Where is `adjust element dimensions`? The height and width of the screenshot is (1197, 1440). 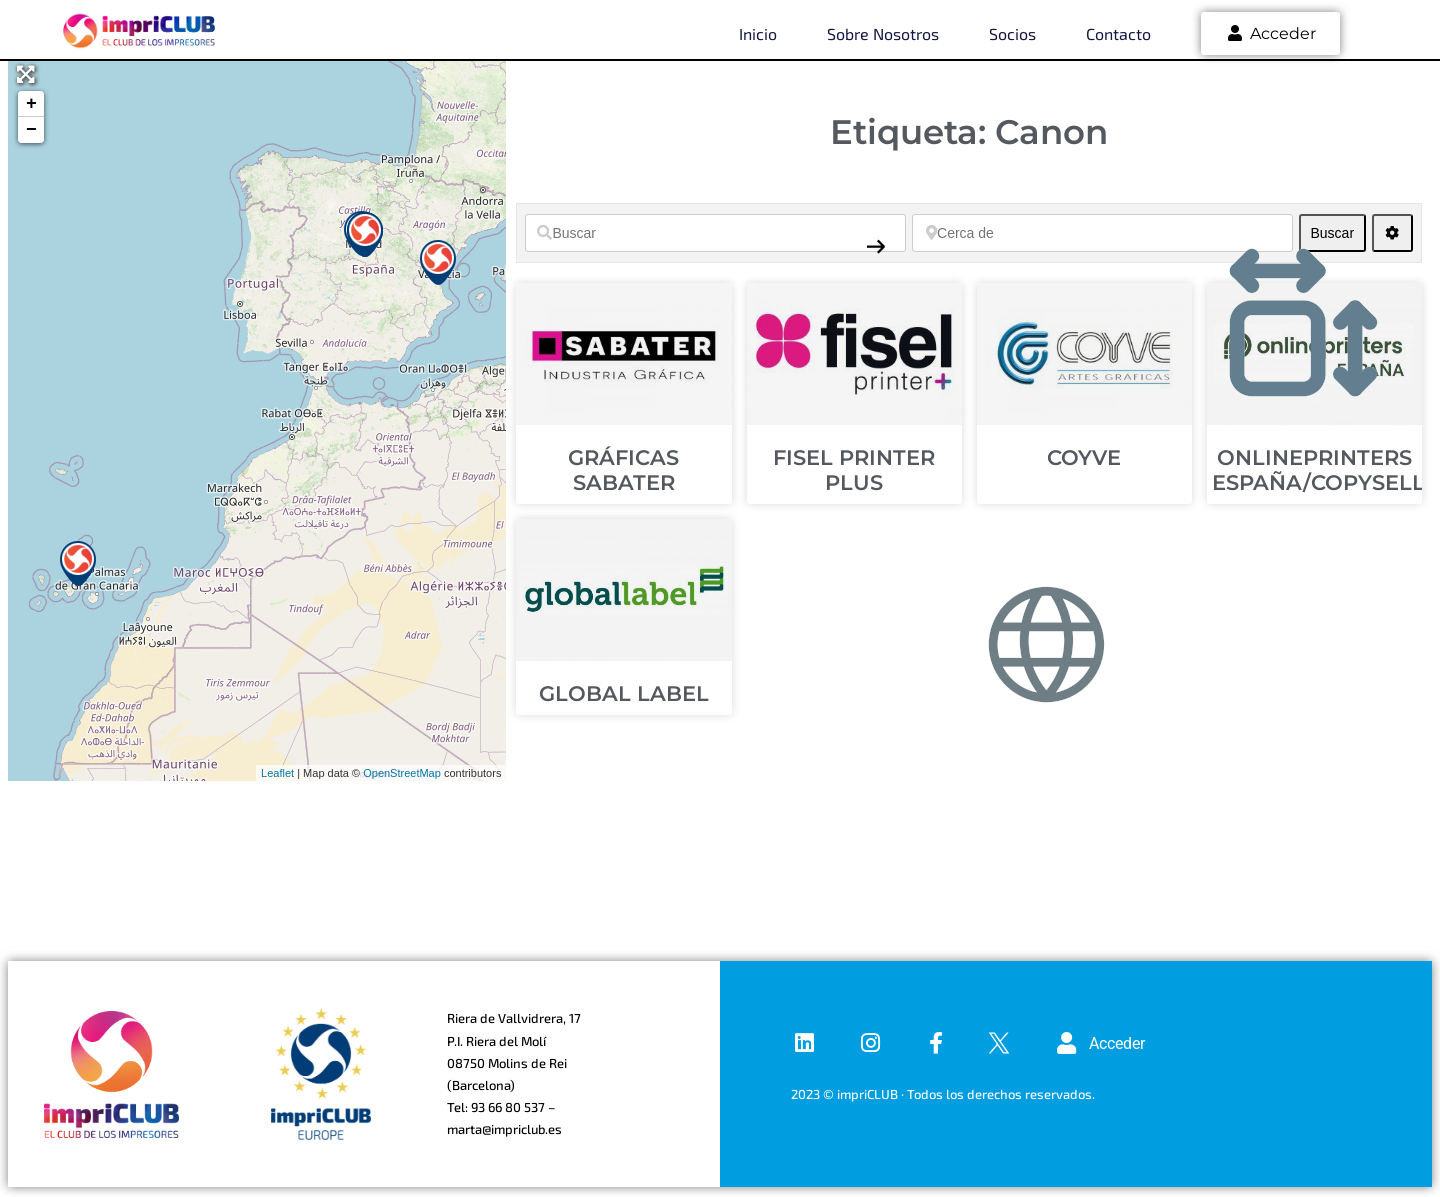 adjust element dimensions is located at coordinates (1303, 322).